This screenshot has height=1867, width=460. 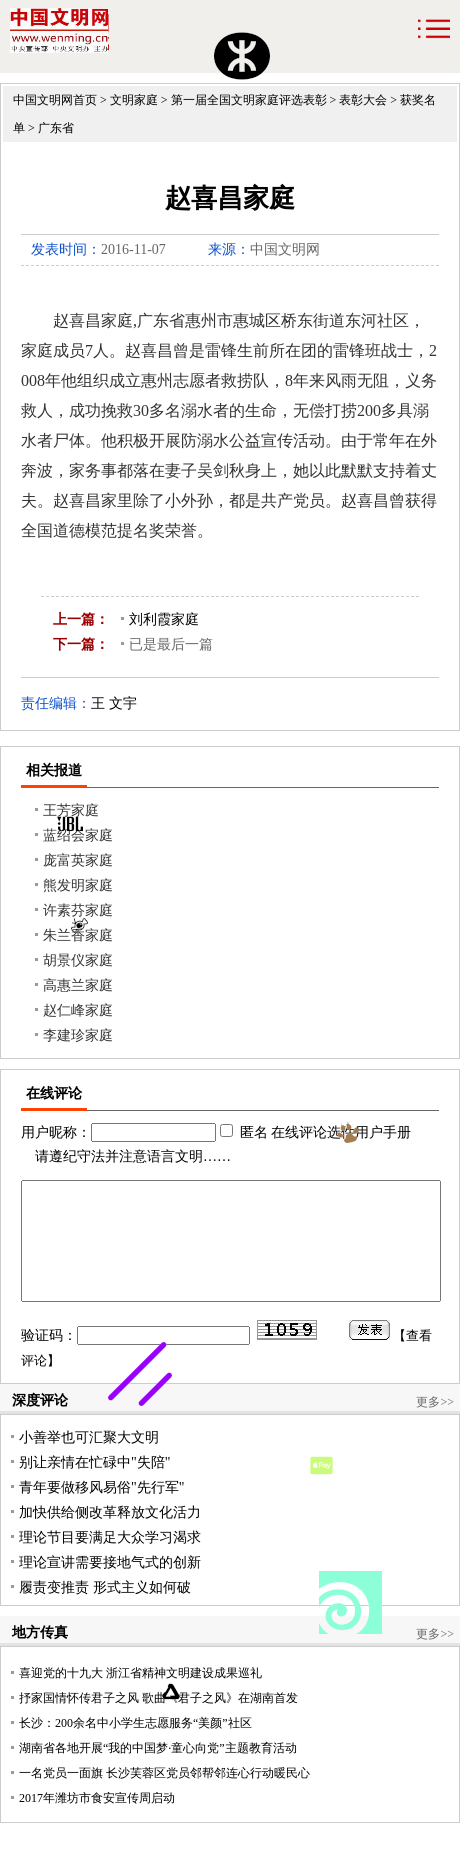 What do you see at coordinates (350, 1602) in the screenshot?
I see `open Houdini 3D animation software` at bounding box center [350, 1602].